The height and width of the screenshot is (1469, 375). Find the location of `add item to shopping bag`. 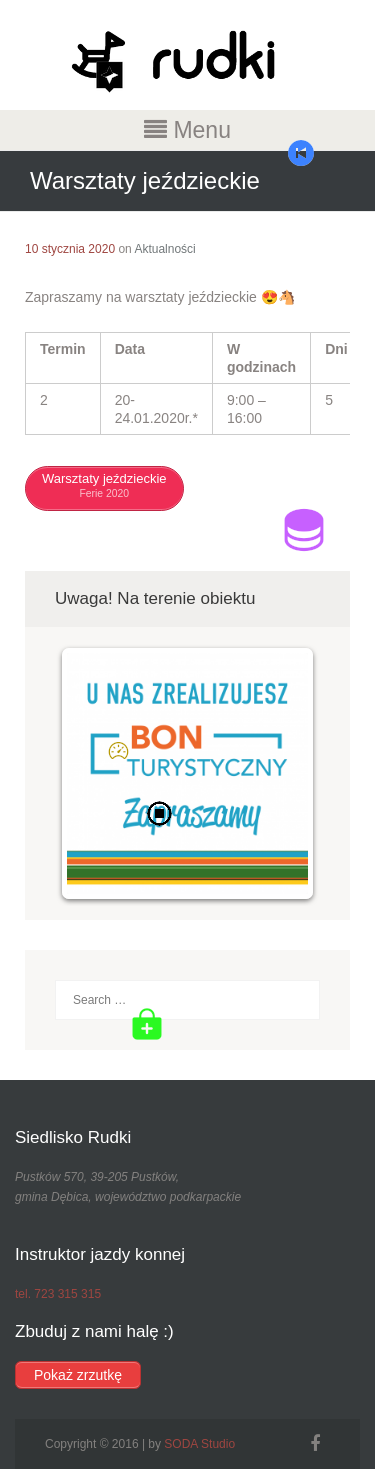

add item to shopping bag is located at coordinates (147, 1024).